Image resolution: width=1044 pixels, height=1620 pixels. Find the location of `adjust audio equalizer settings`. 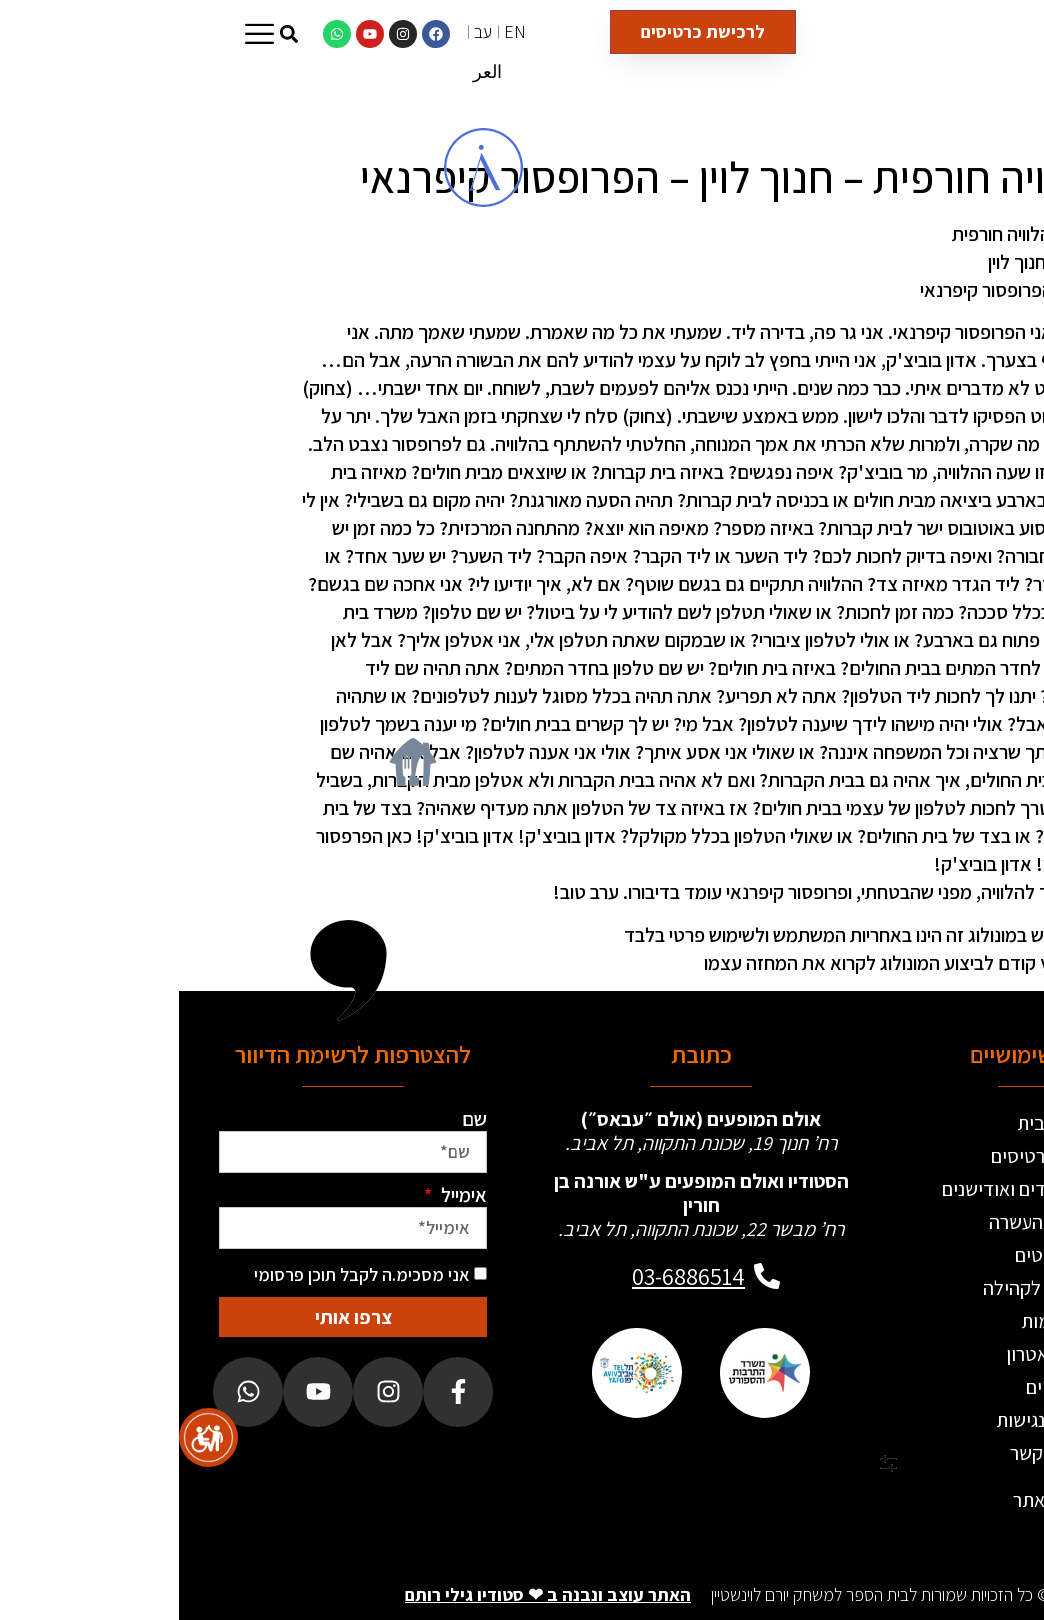

adjust audio equalizer settings is located at coordinates (888, 1463).